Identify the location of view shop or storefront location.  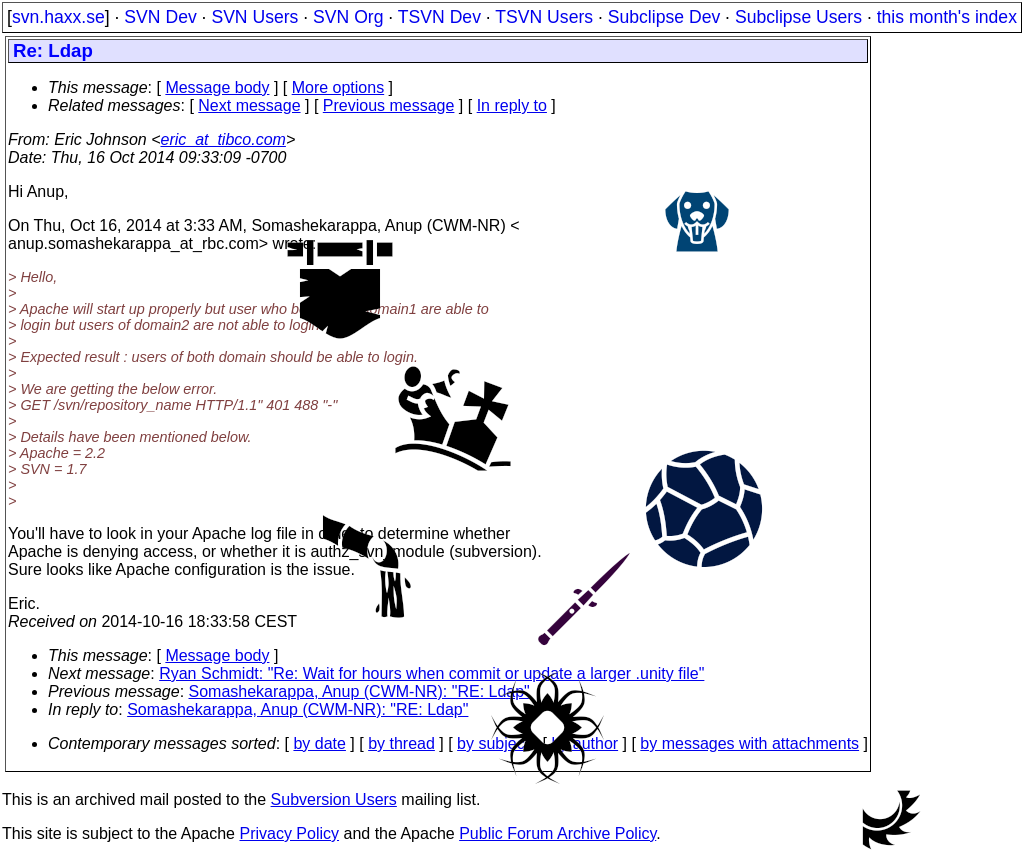
(340, 288).